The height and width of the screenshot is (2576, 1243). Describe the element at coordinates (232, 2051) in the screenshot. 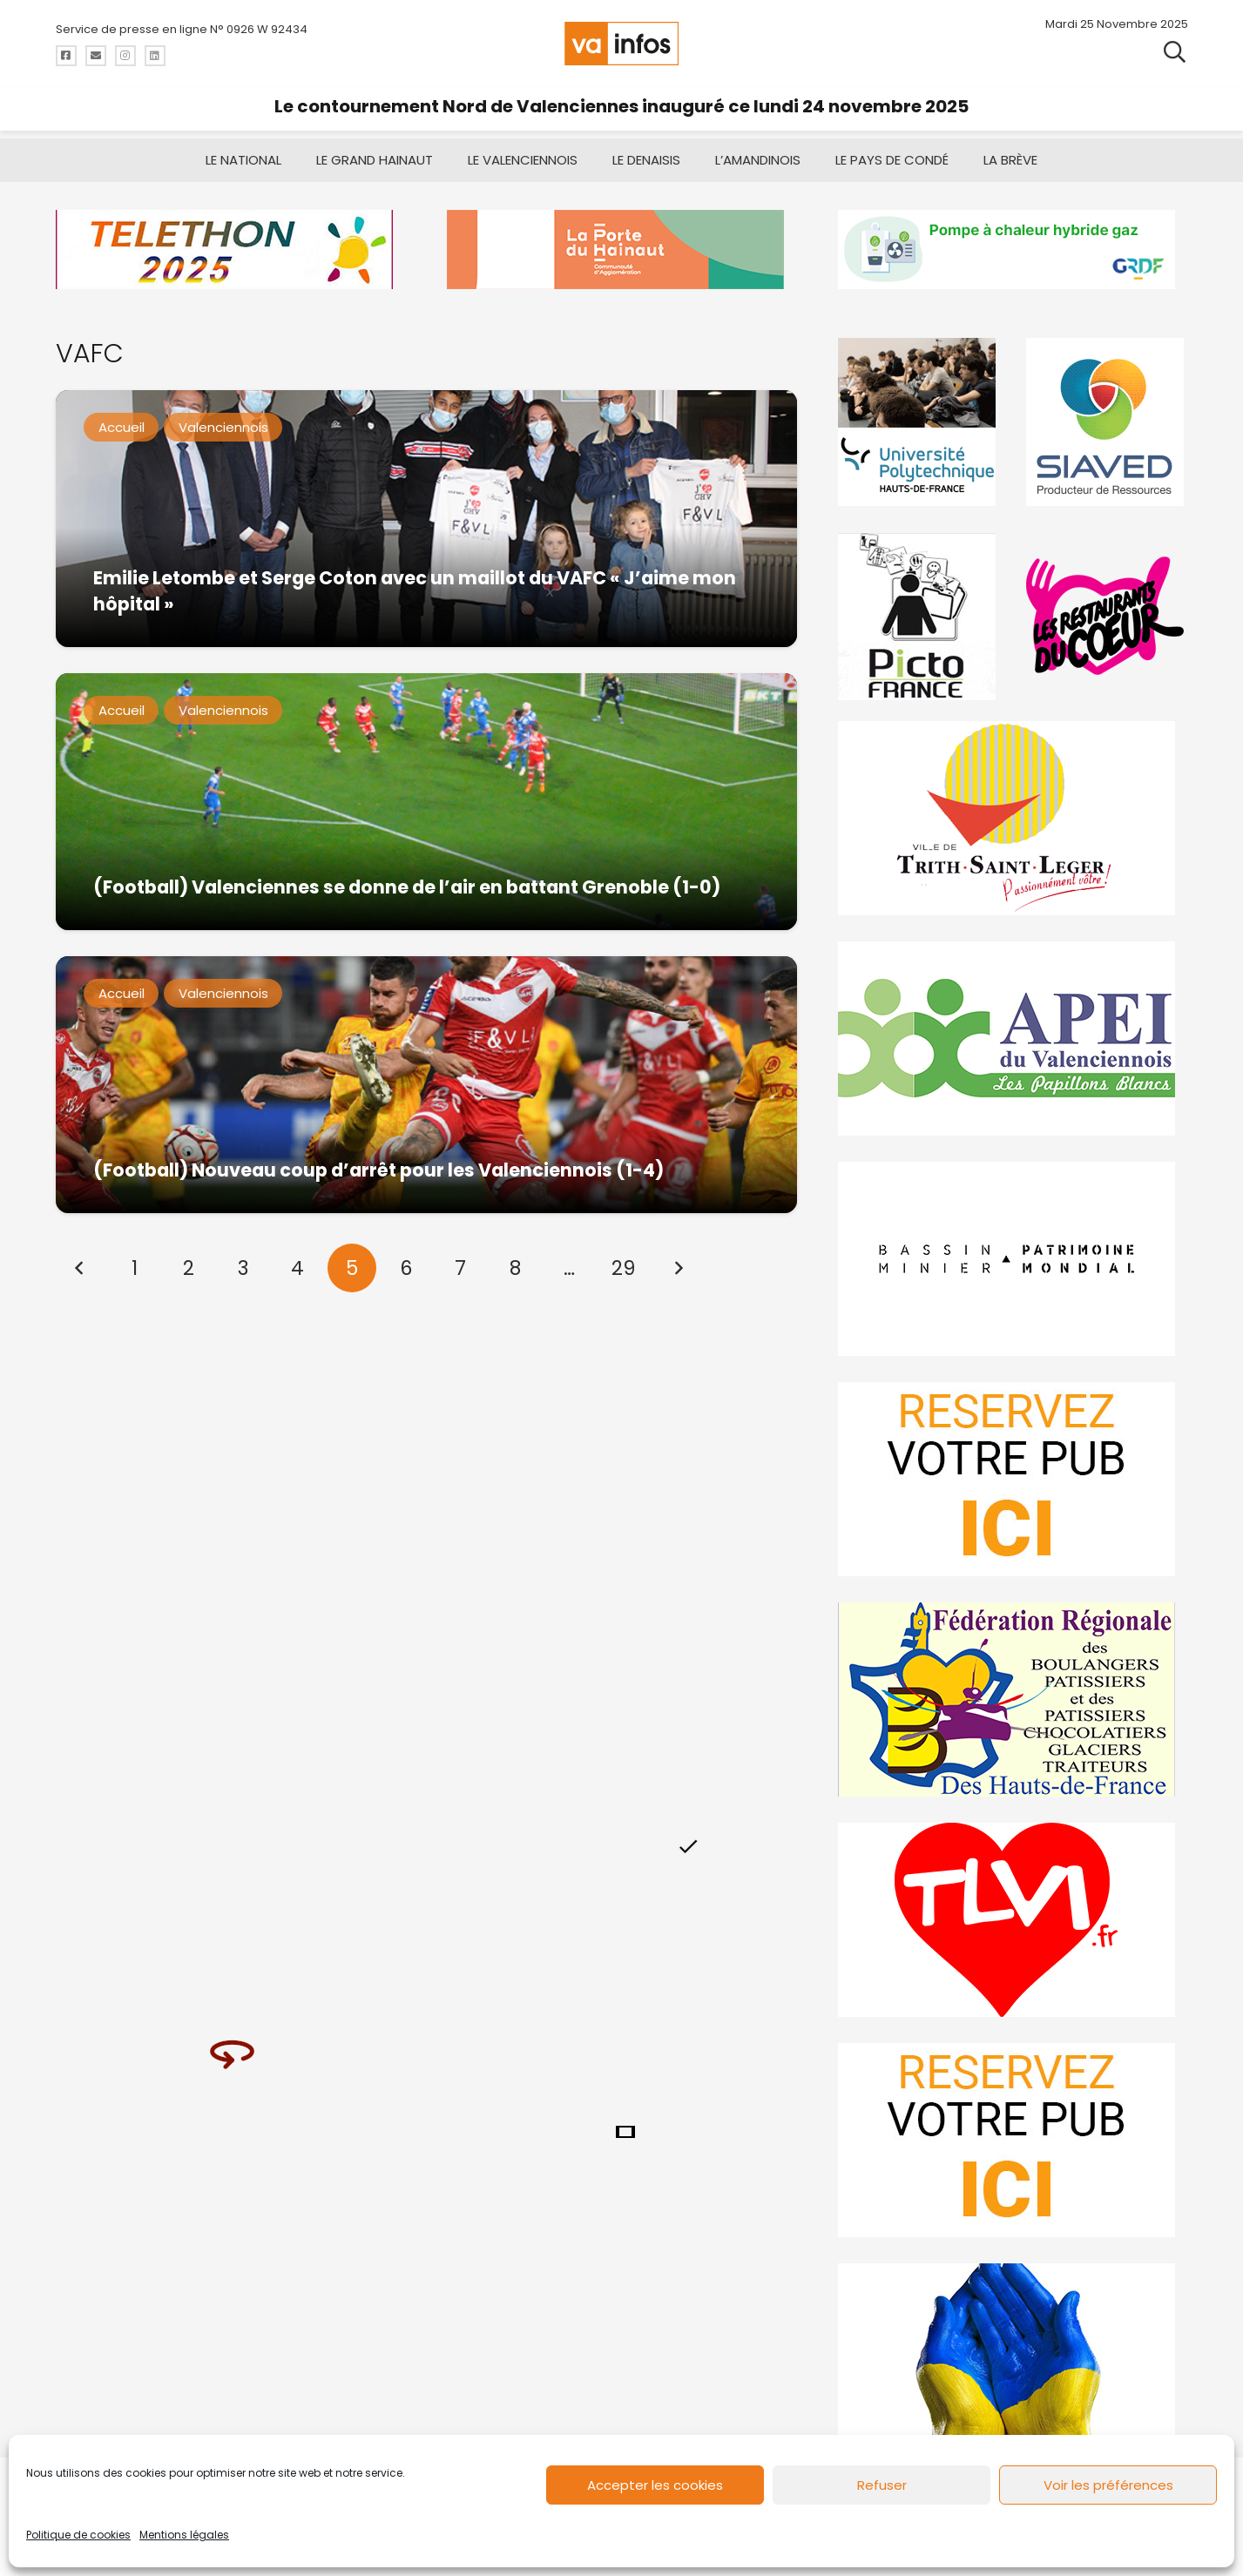

I see `rotate to view 360-degree content` at that location.